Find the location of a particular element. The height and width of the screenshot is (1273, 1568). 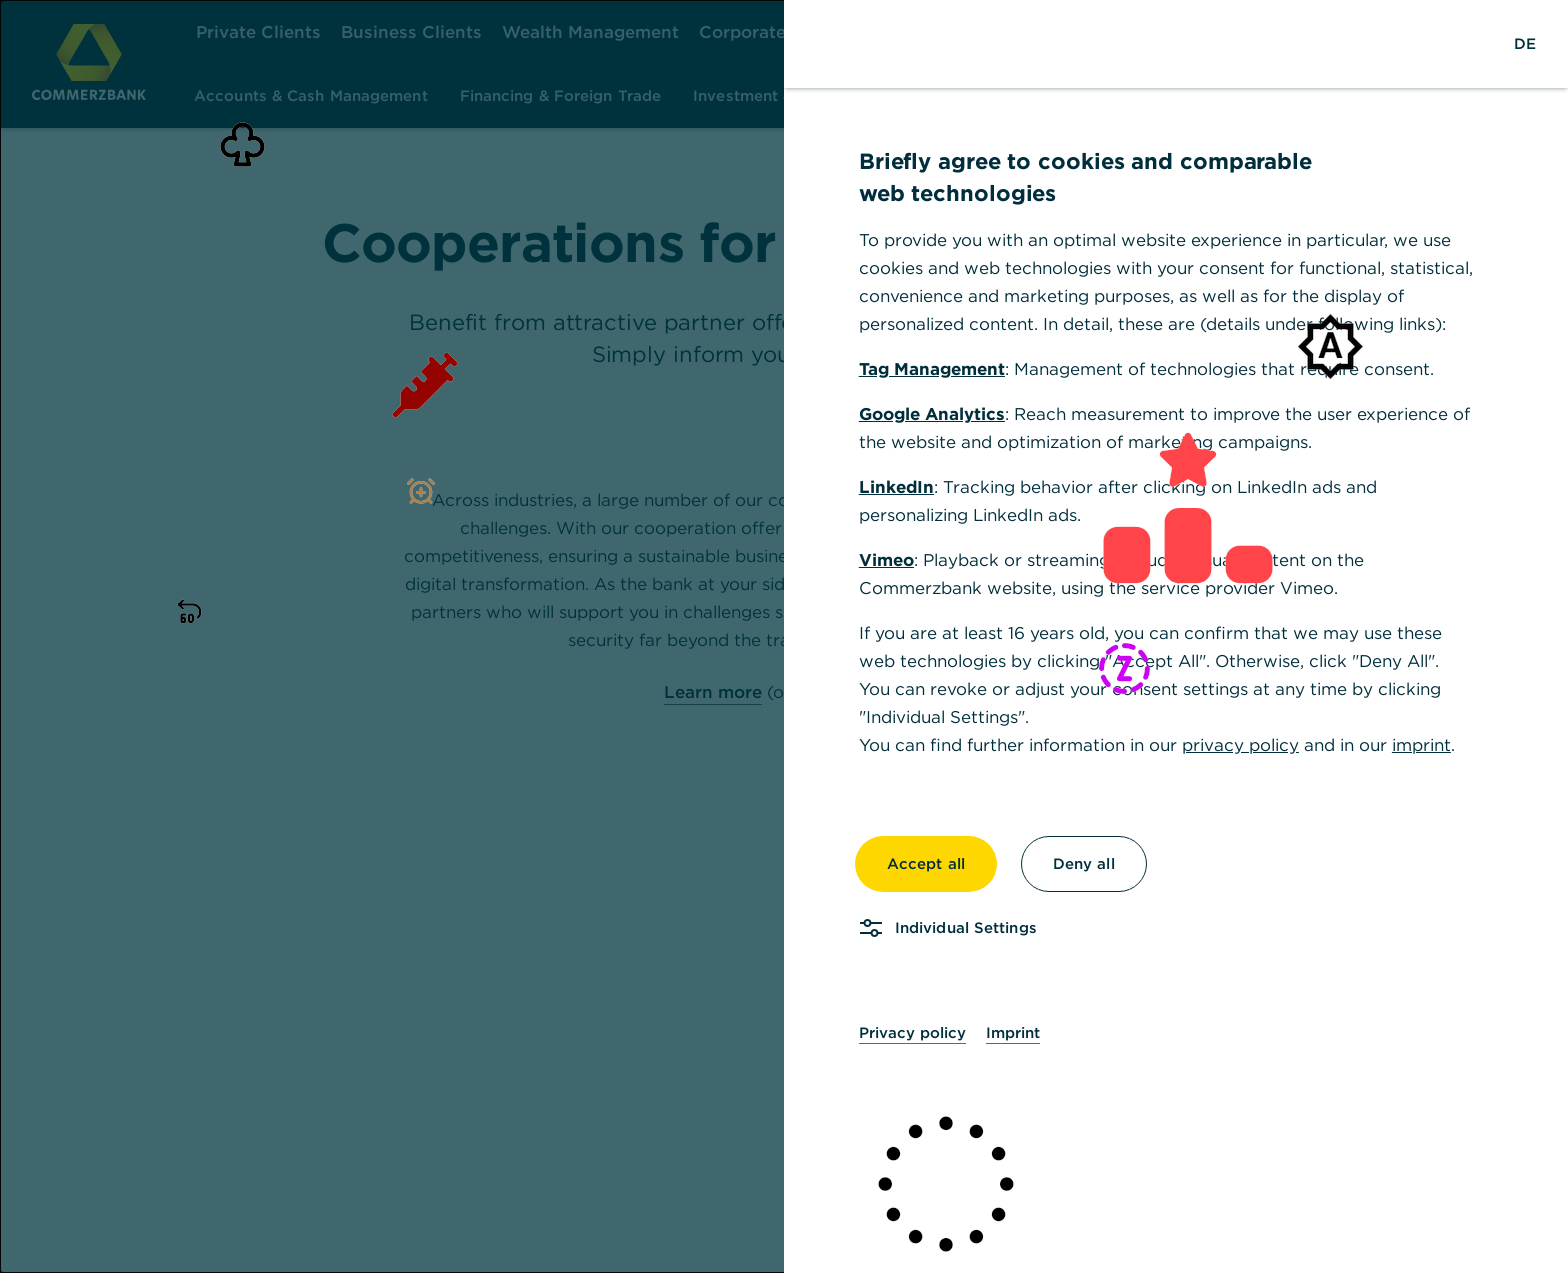

rewind 60 seconds is located at coordinates (189, 612).